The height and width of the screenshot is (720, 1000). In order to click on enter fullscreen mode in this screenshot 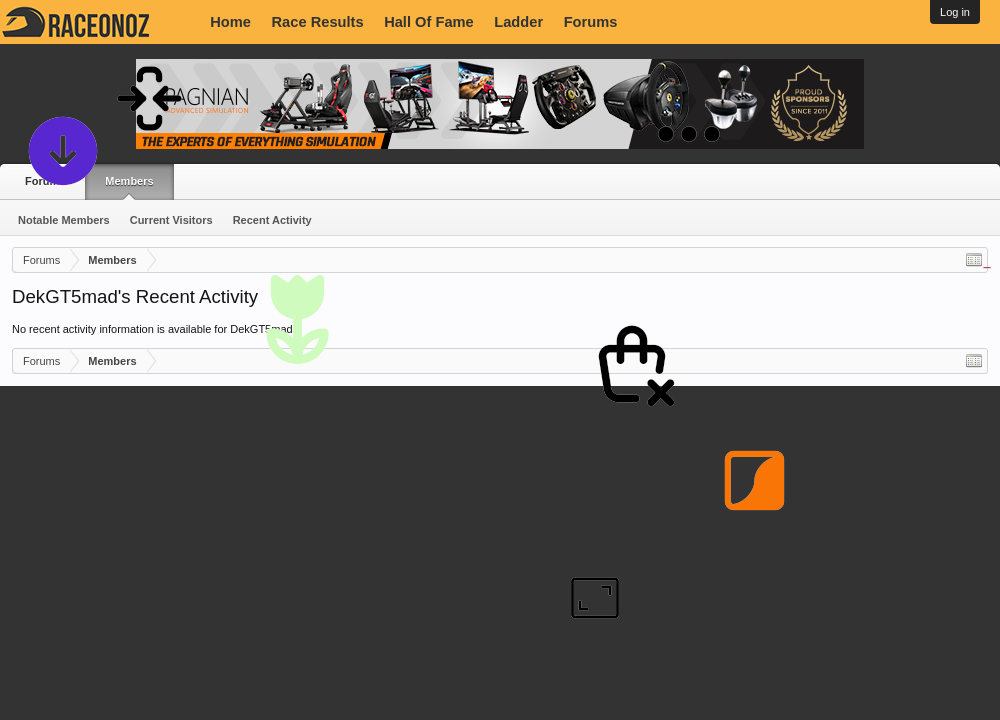, I will do `click(595, 598)`.